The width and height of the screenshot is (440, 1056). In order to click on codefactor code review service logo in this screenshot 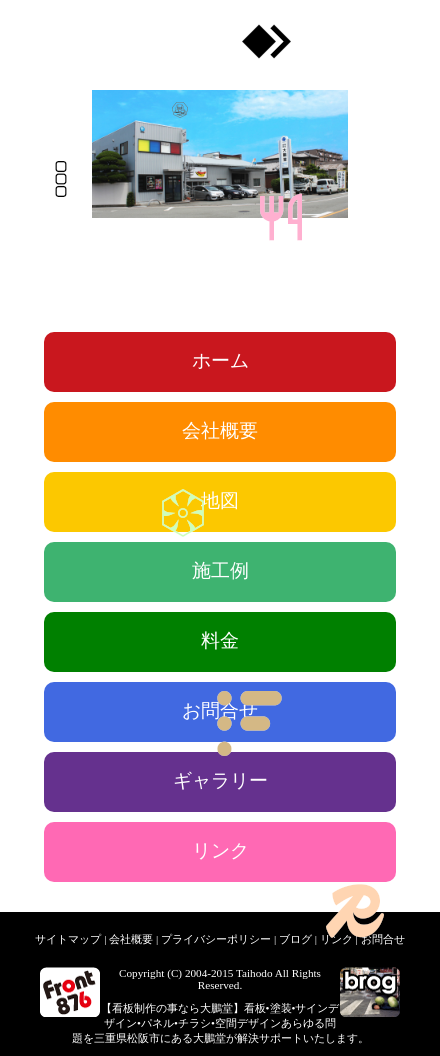, I will do `click(249, 723)`.